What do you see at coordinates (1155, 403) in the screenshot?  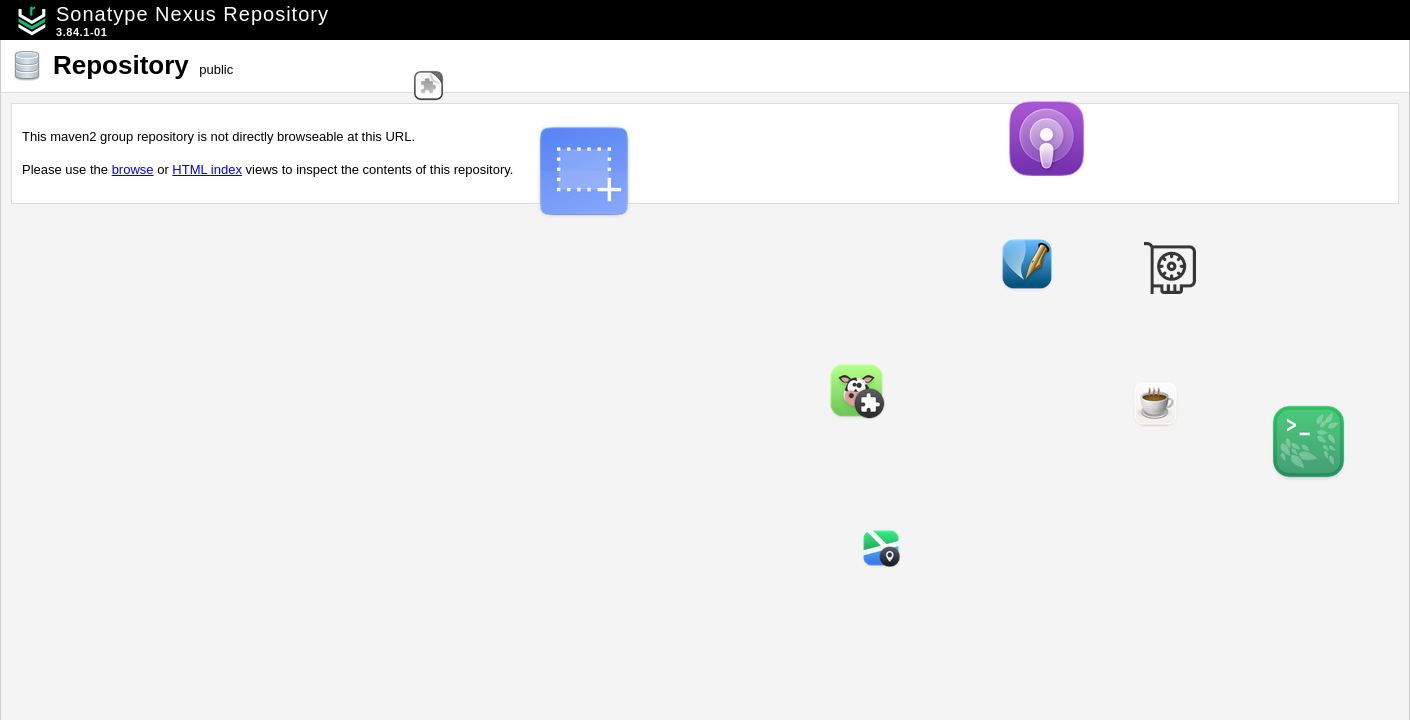 I see `launch caffeine app to prevent sleep mode` at bounding box center [1155, 403].